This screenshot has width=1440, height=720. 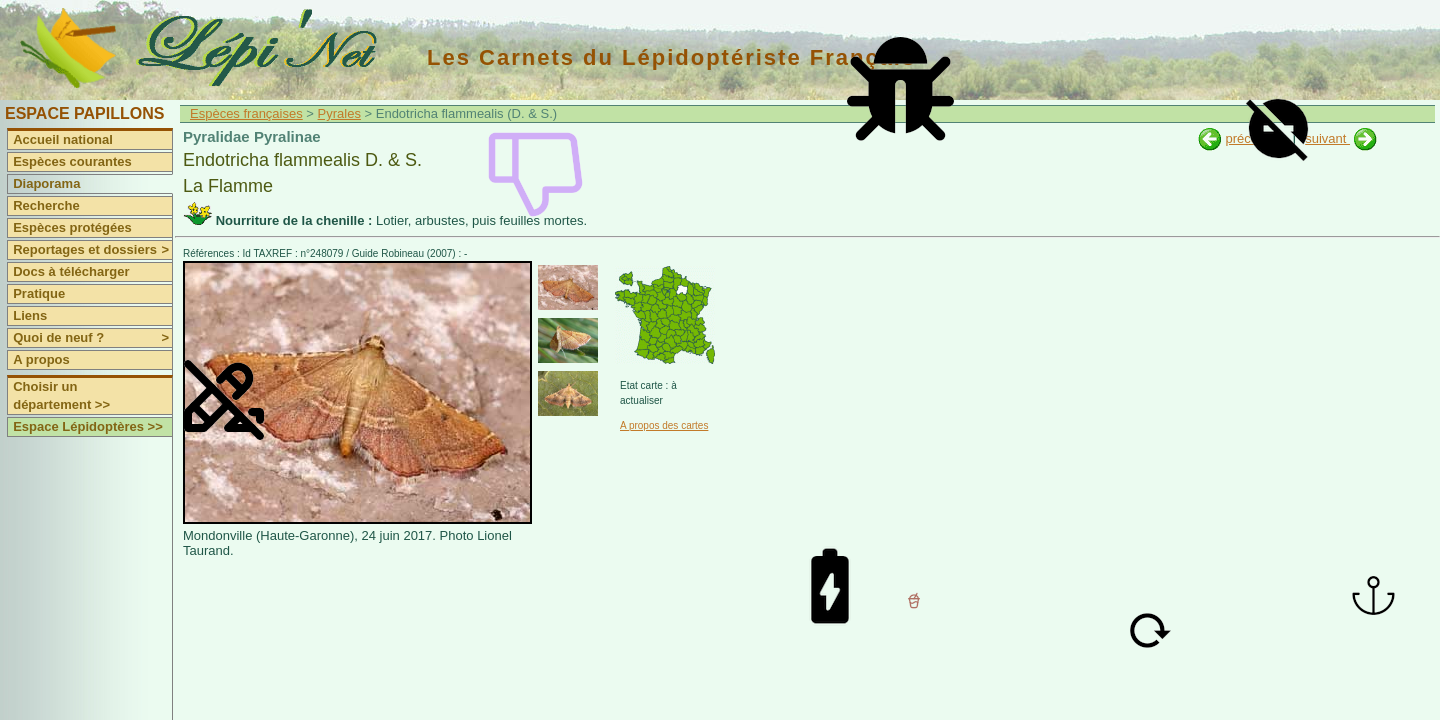 I want to click on dislike or downvote content, so click(x=535, y=169).